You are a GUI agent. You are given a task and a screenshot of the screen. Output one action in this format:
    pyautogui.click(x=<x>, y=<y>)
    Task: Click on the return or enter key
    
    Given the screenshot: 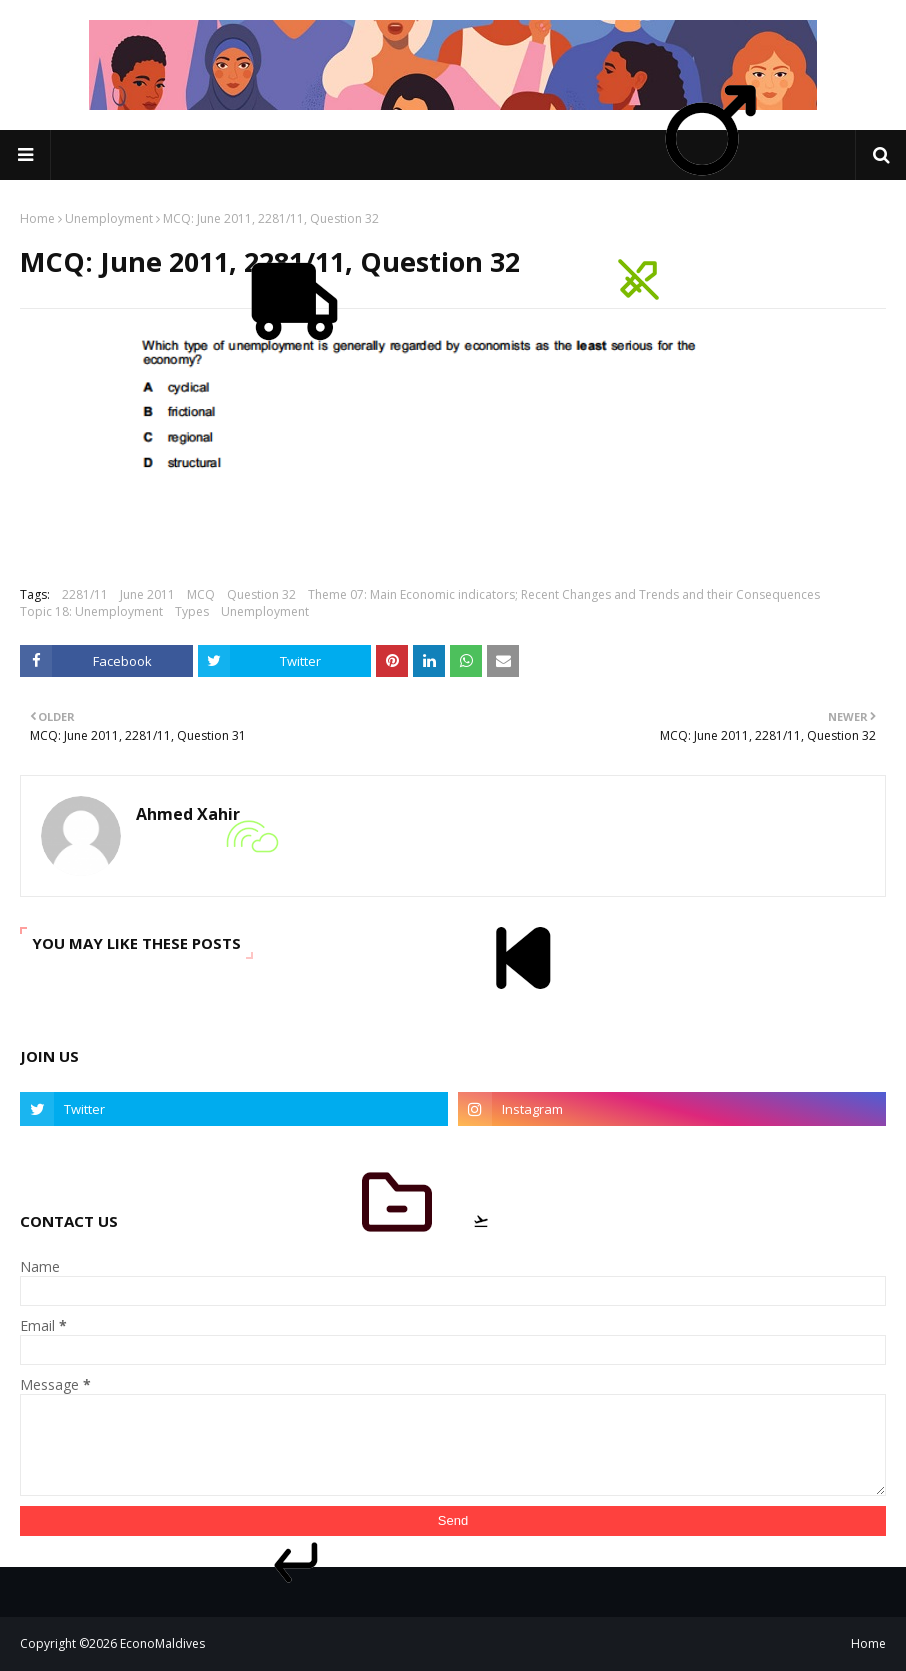 What is the action you would take?
    pyautogui.click(x=294, y=1562)
    